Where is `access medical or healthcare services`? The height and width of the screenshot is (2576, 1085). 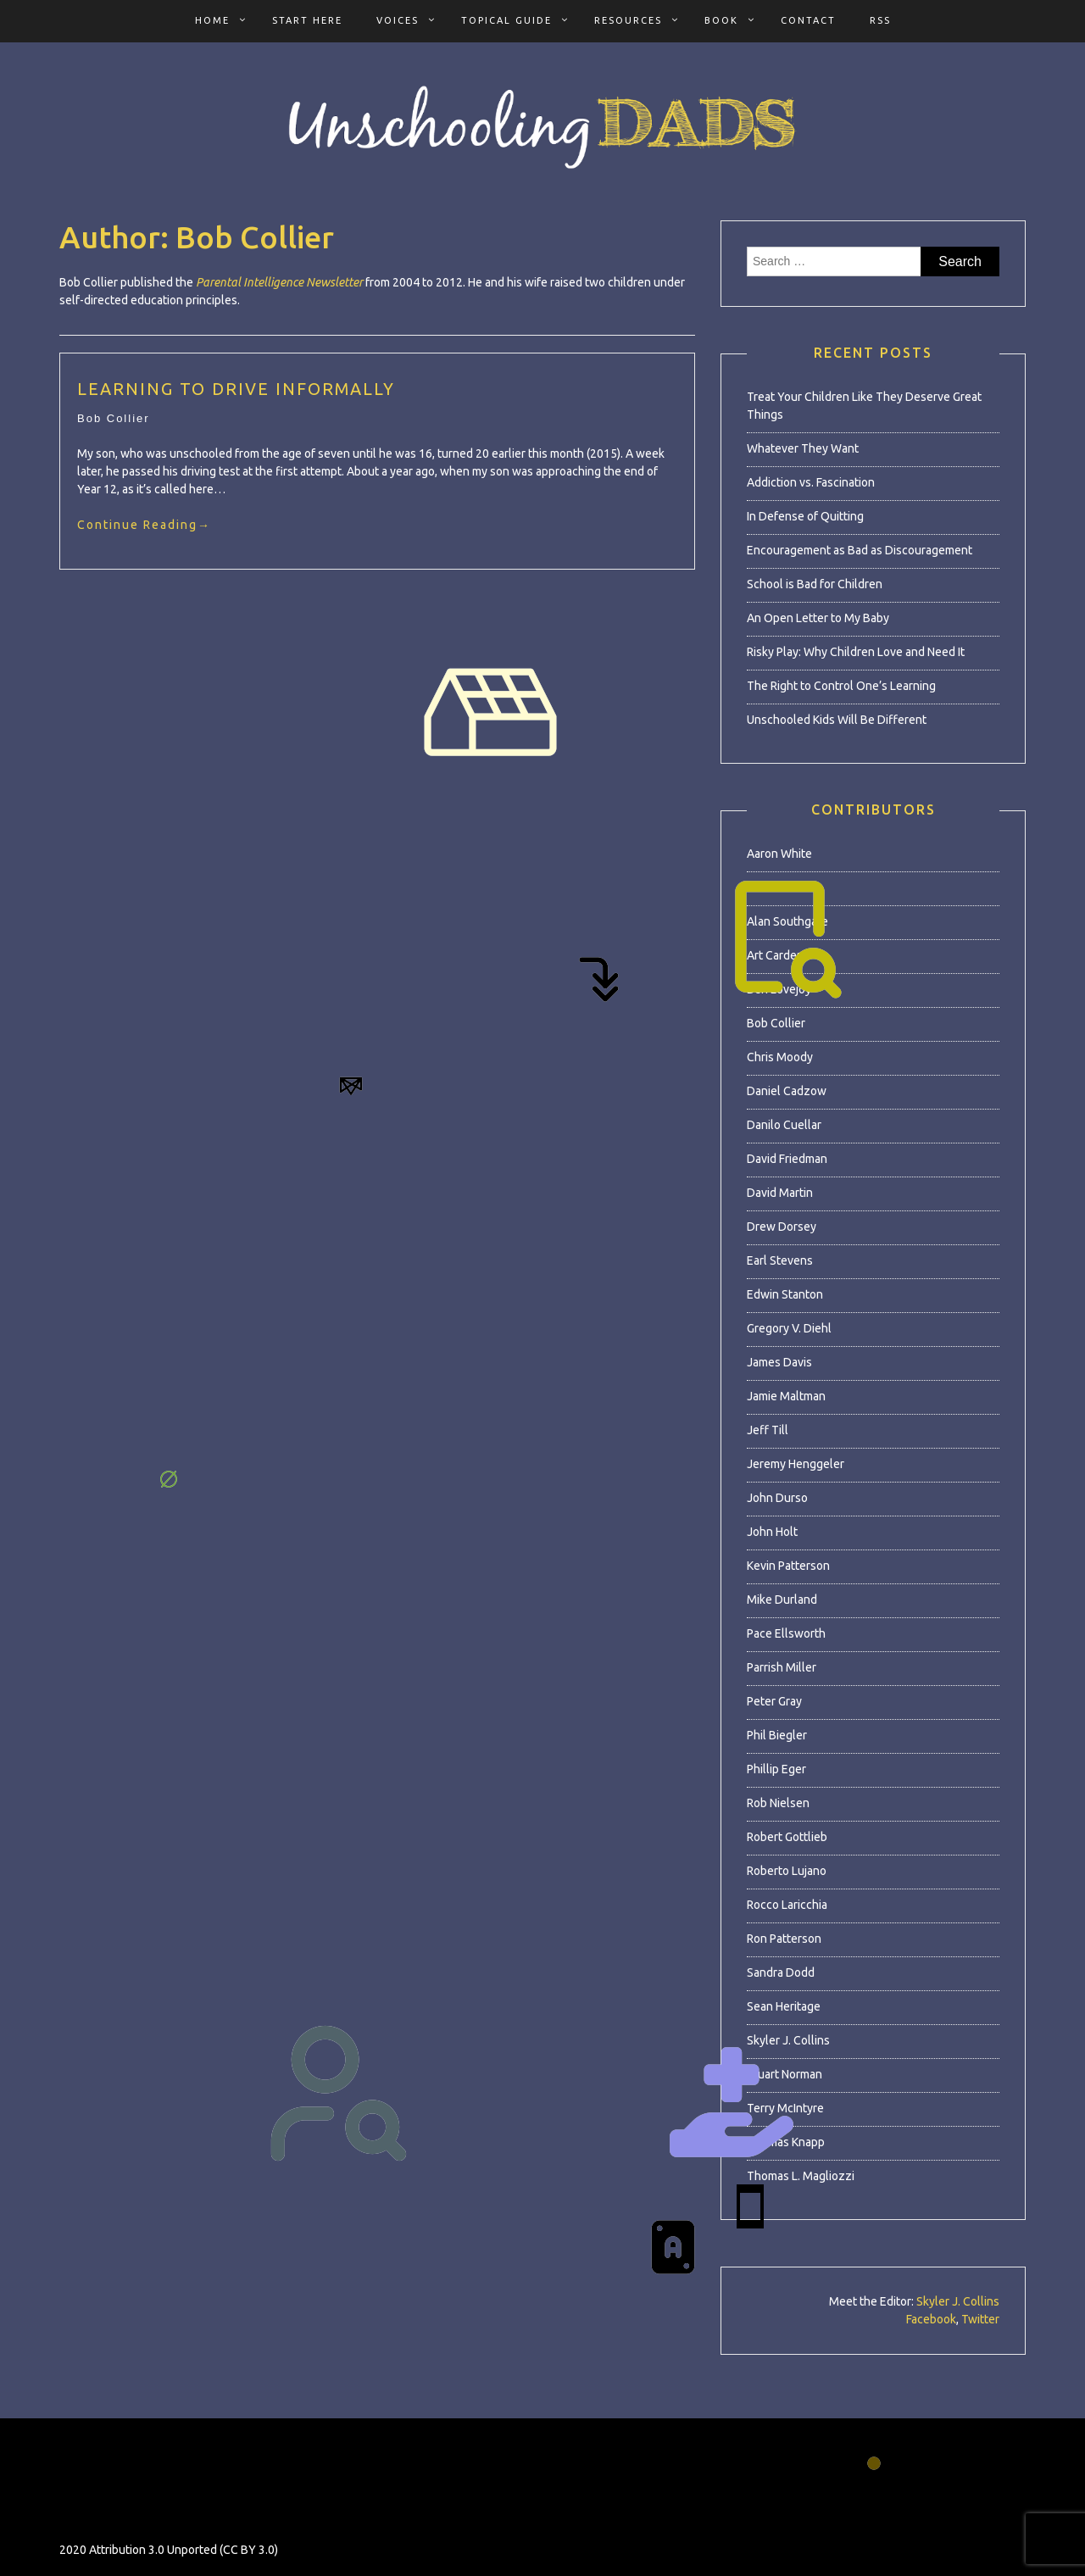
access medical or healthcare services is located at coordinates (732, 2102).